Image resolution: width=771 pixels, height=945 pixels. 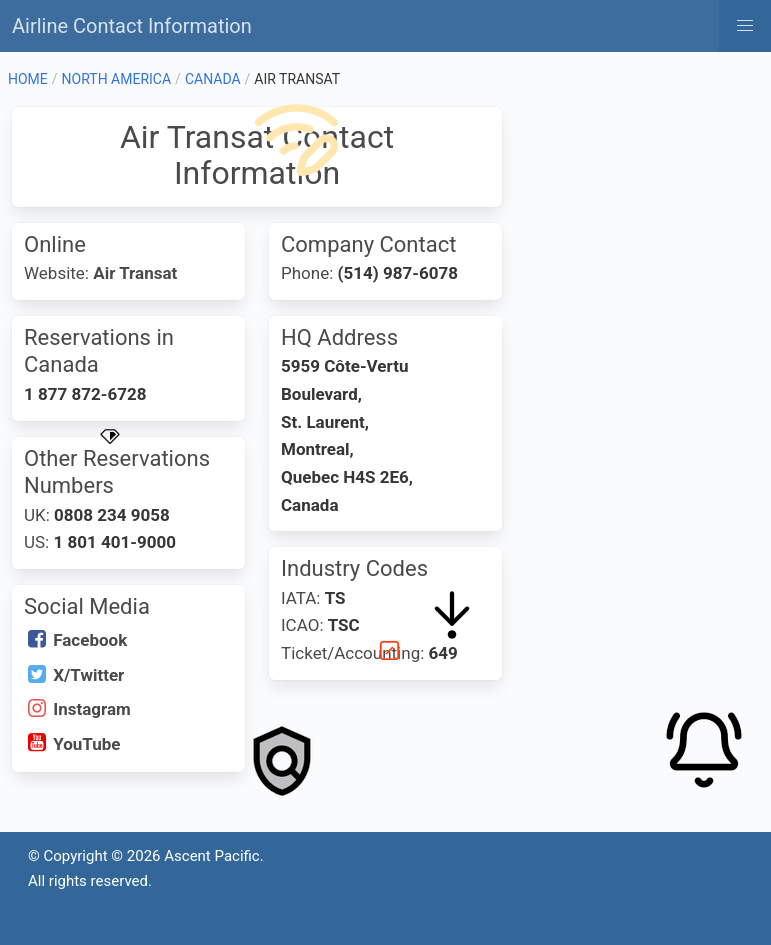 What do you see at coordinates (296, 134) in the screenshot?
I see `edit or rename wifi network settings` at bounding box center [296, 134].